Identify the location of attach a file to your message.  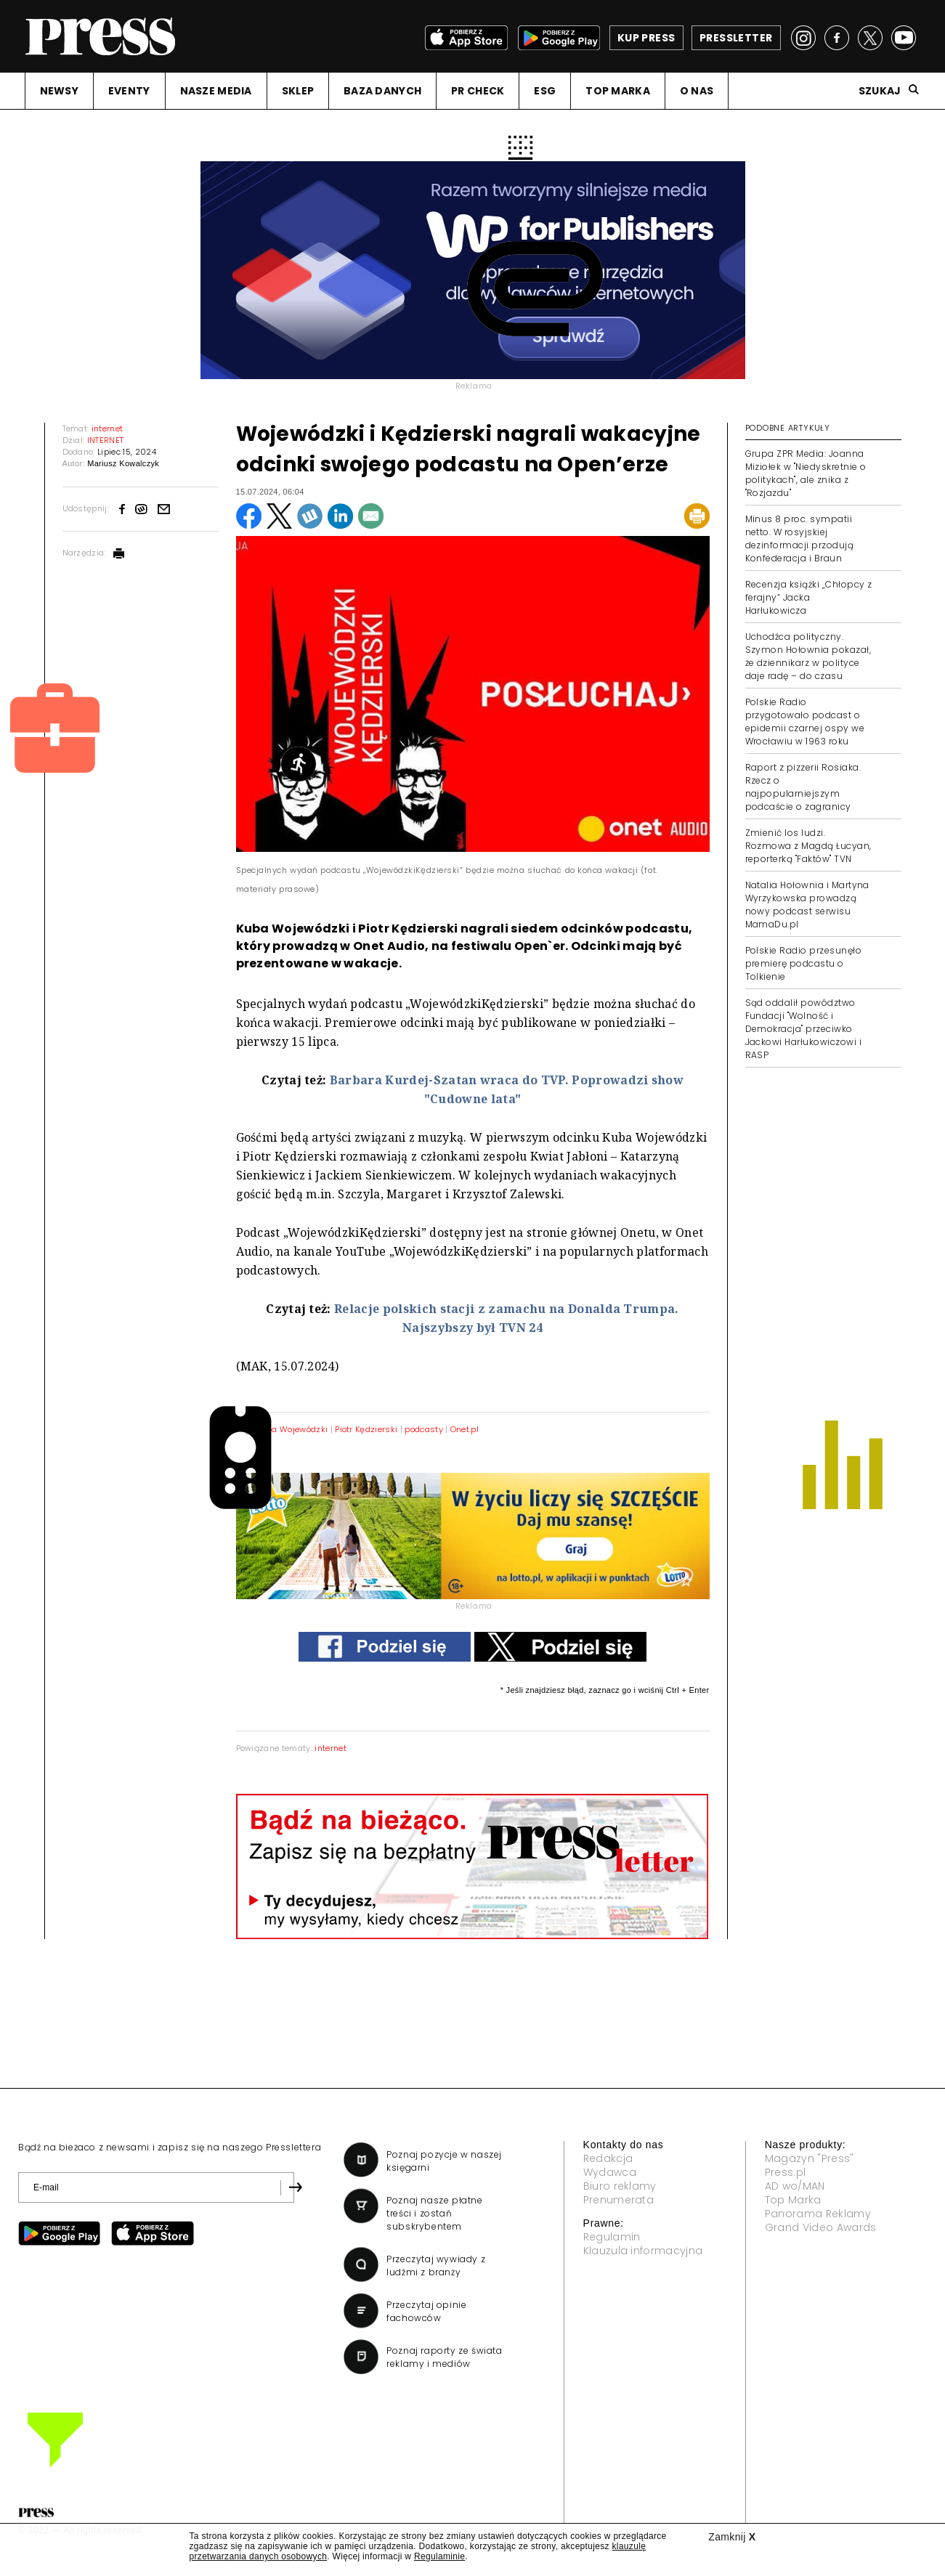
(535, 288).